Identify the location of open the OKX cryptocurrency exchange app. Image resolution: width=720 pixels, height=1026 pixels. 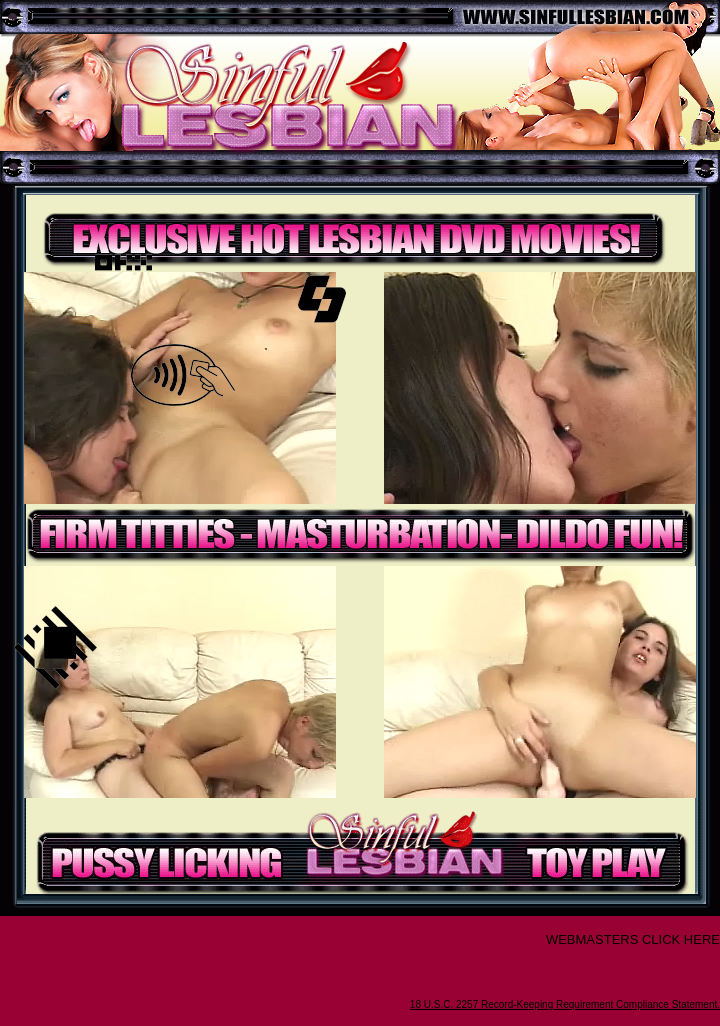
(123, 262).